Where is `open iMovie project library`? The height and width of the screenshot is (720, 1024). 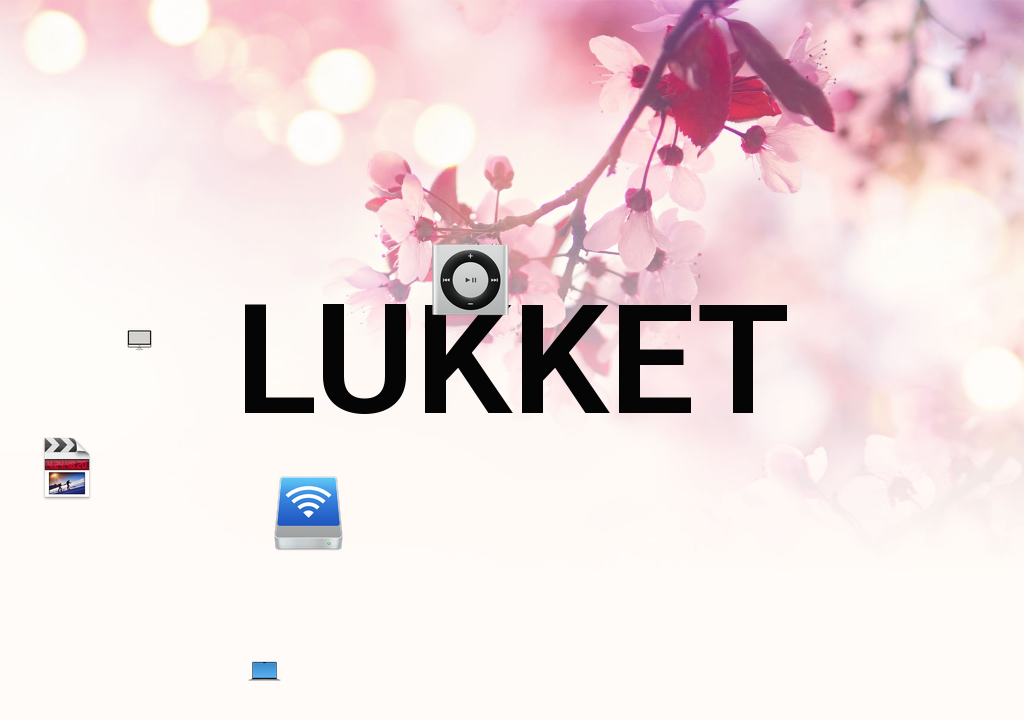 open iMovie project library is located at coordinates (67, 469).